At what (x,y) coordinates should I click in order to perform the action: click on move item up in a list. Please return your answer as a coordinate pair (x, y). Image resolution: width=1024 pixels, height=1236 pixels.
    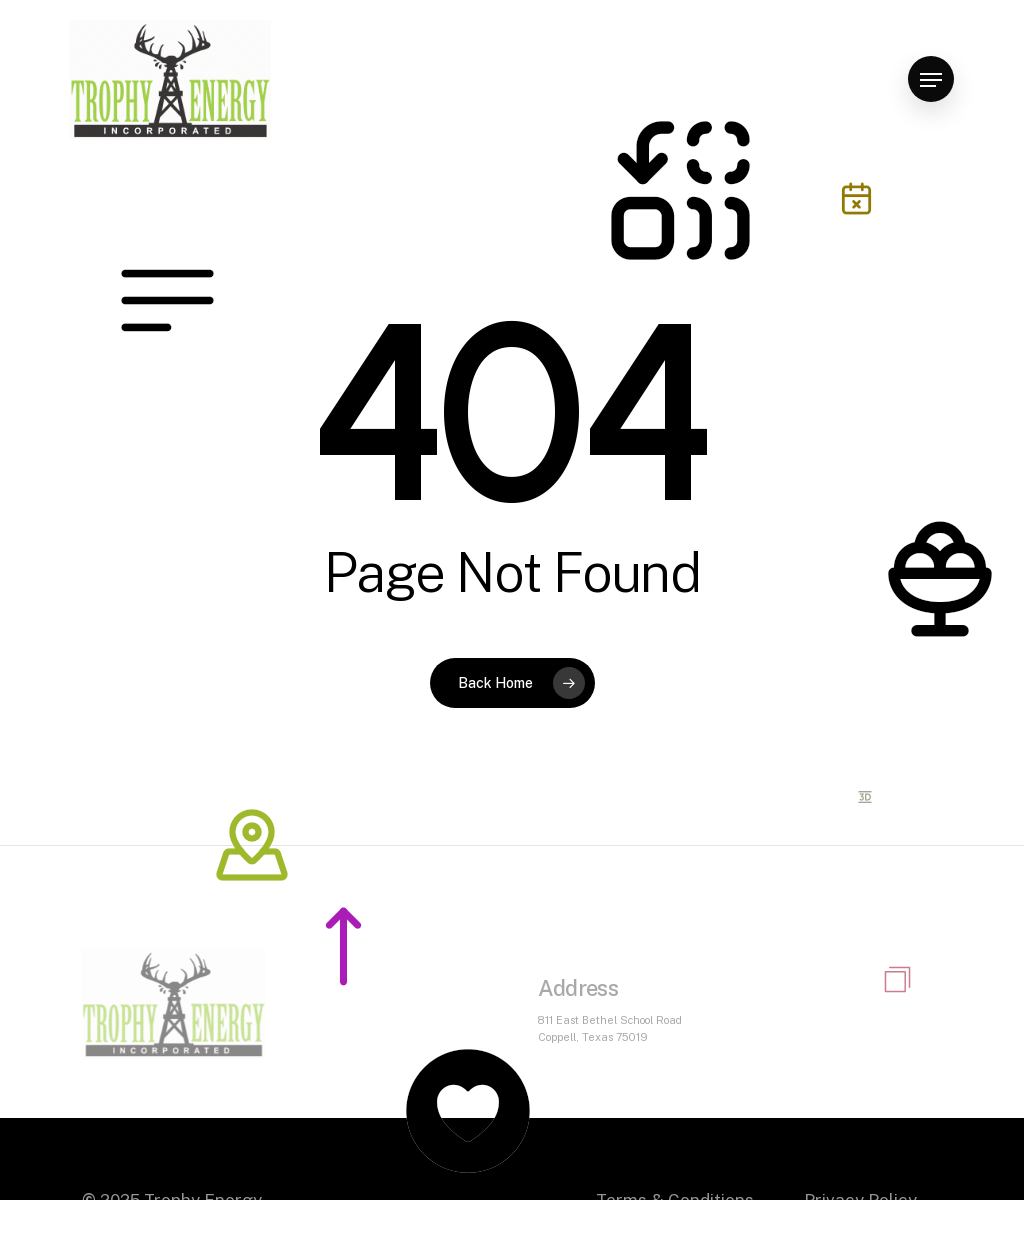
    Looking at the image, I should click on (343, 946).